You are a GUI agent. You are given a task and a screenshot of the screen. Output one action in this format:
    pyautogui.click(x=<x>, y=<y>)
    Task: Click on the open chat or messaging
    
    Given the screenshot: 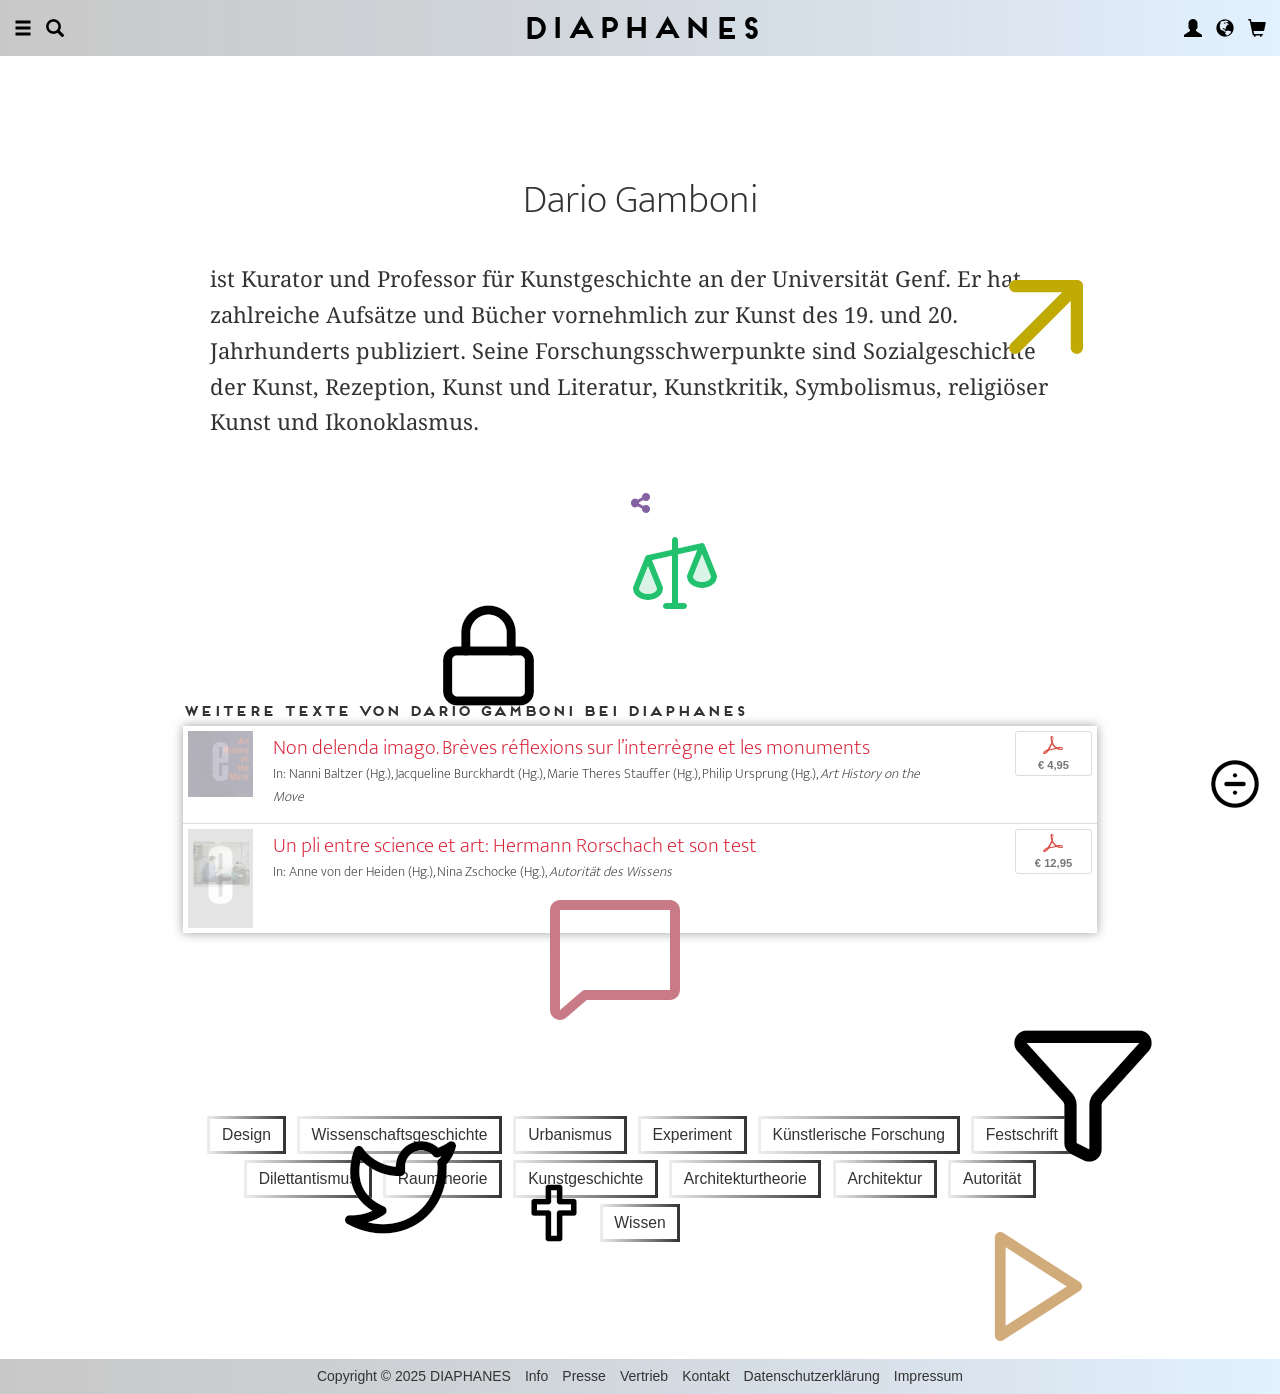 What is the action you would take?
    pyautogui.click(x=615, y=950)
    